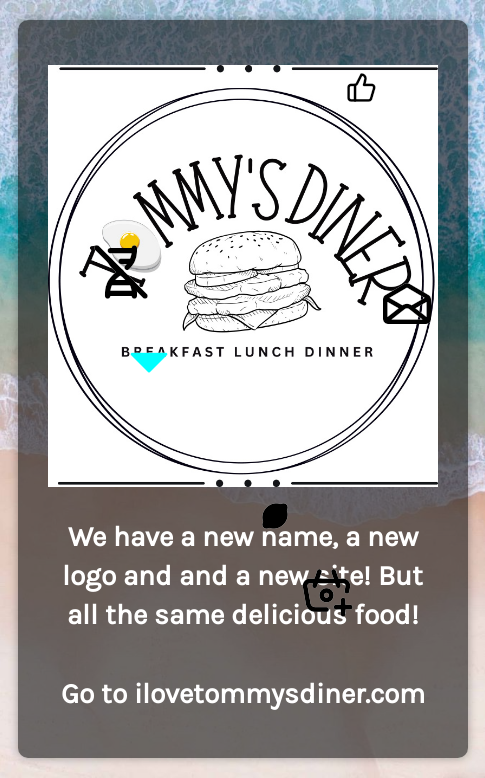  Describe the element at coordinates (361, 87) in the screenshot. I see `like or approve content` at that location.